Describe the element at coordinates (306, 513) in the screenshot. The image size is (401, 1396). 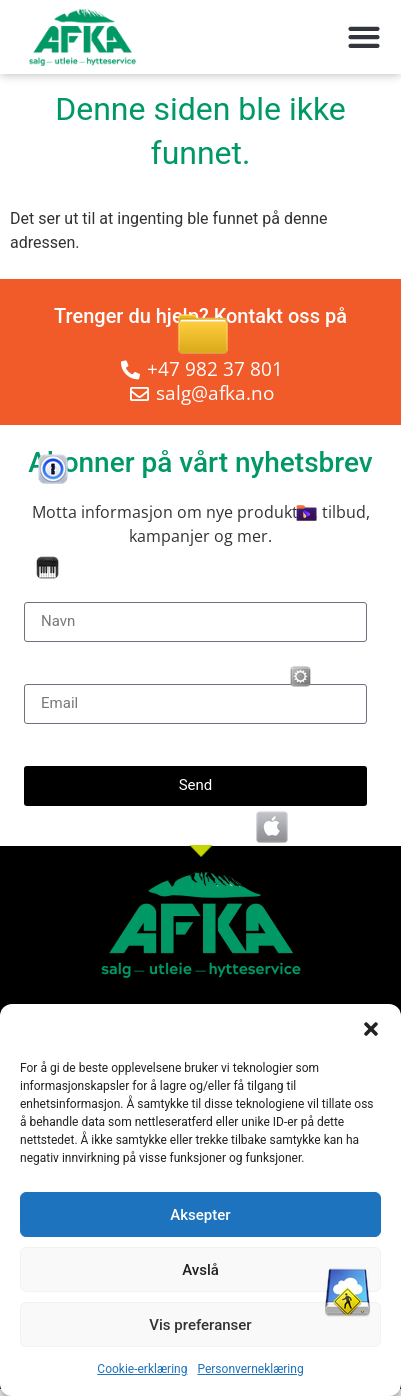
I see `open wondershare uniconverter project folder` at that location.